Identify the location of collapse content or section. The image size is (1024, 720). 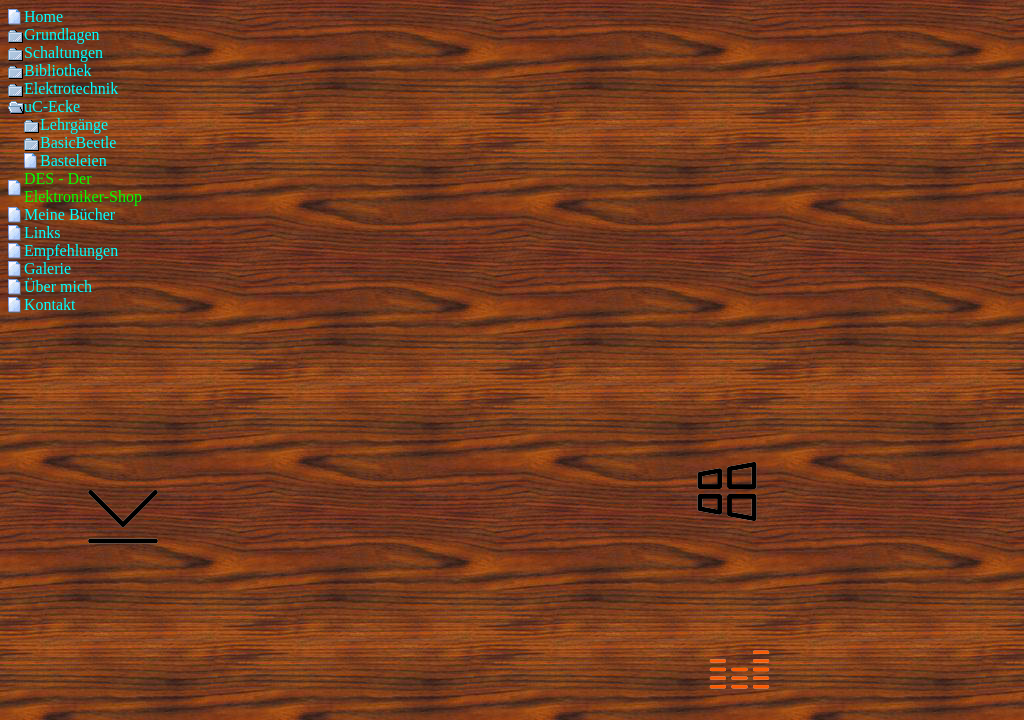
(123, 515).